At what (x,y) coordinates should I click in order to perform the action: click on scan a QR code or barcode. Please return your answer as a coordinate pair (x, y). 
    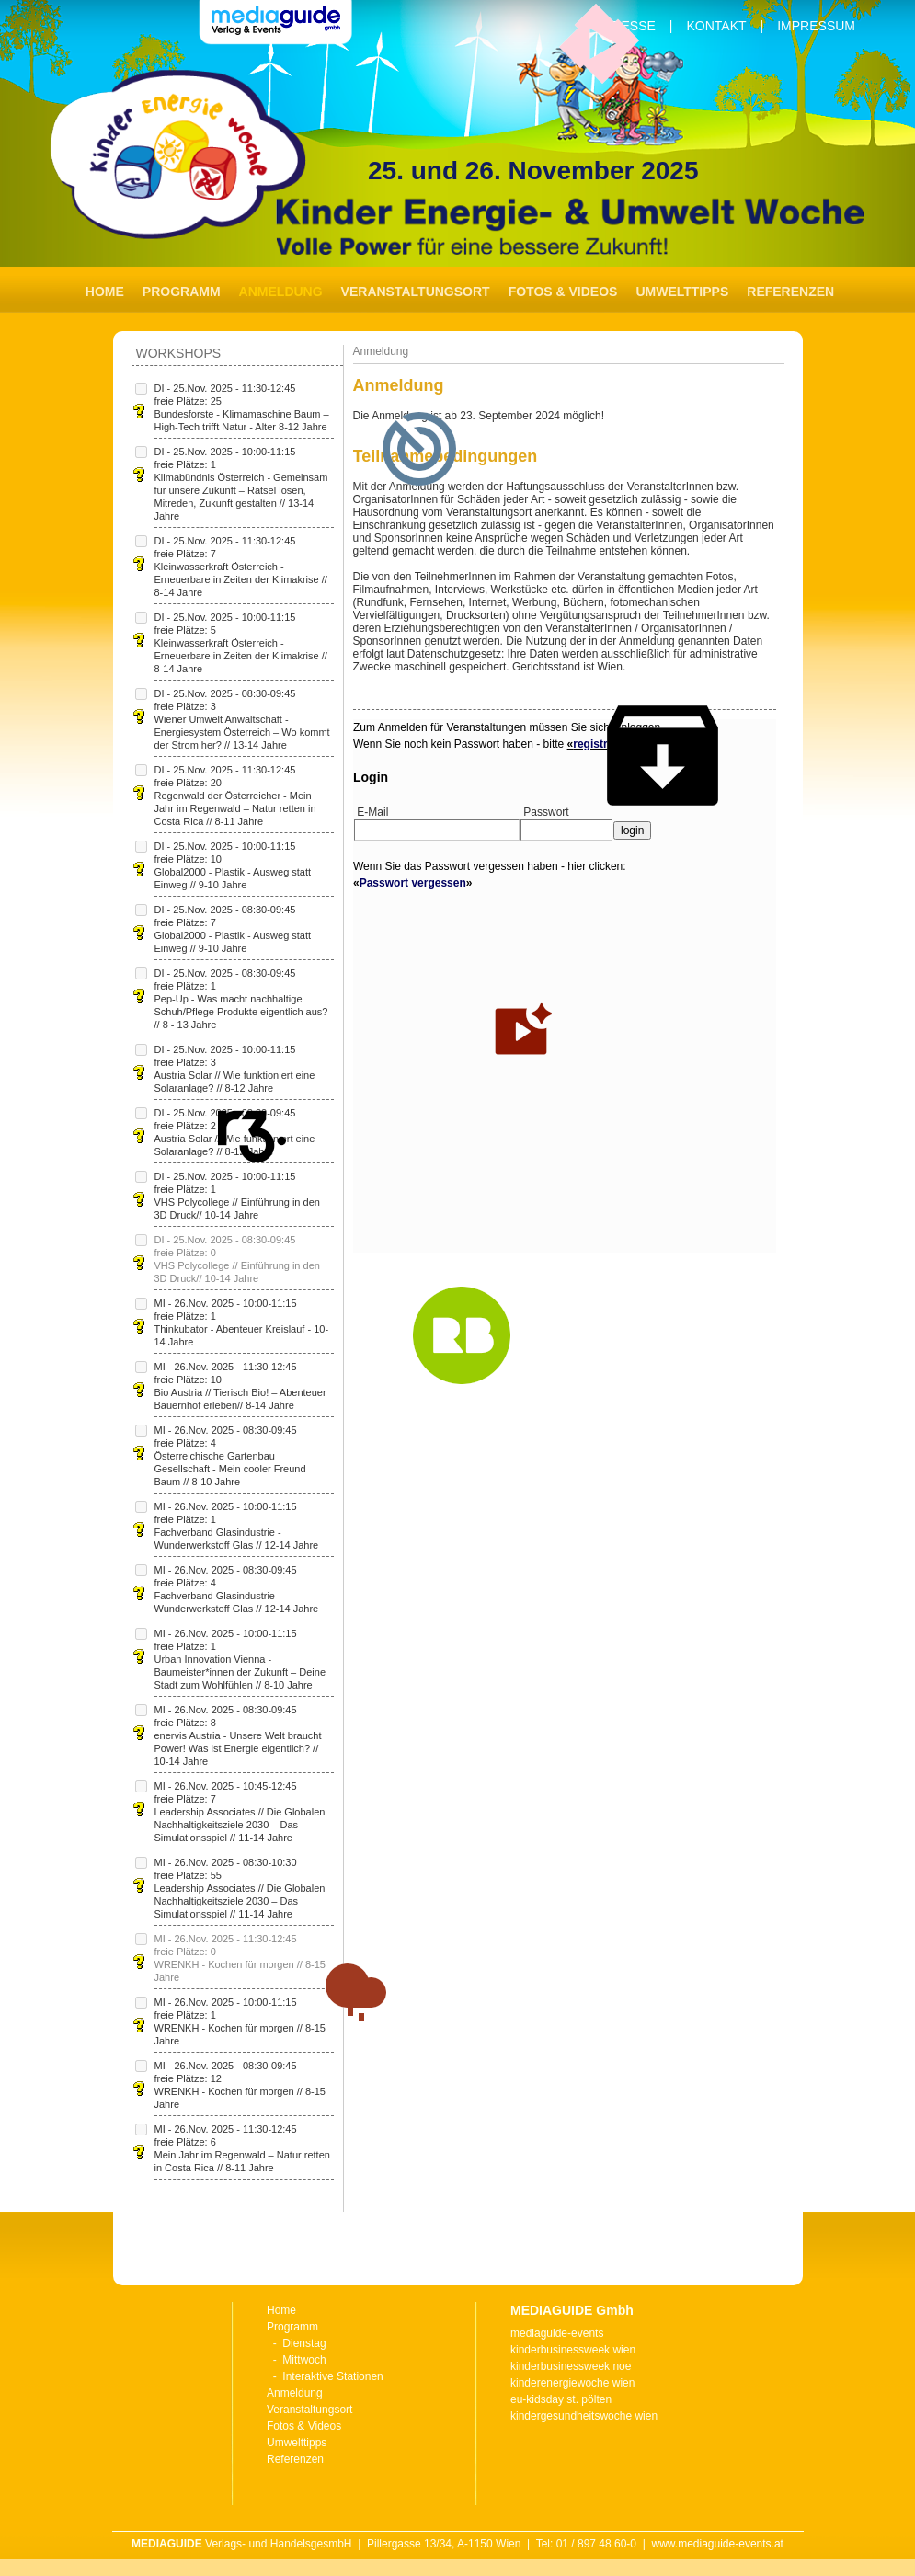
    Looking at the image, I should click on (419, 449).